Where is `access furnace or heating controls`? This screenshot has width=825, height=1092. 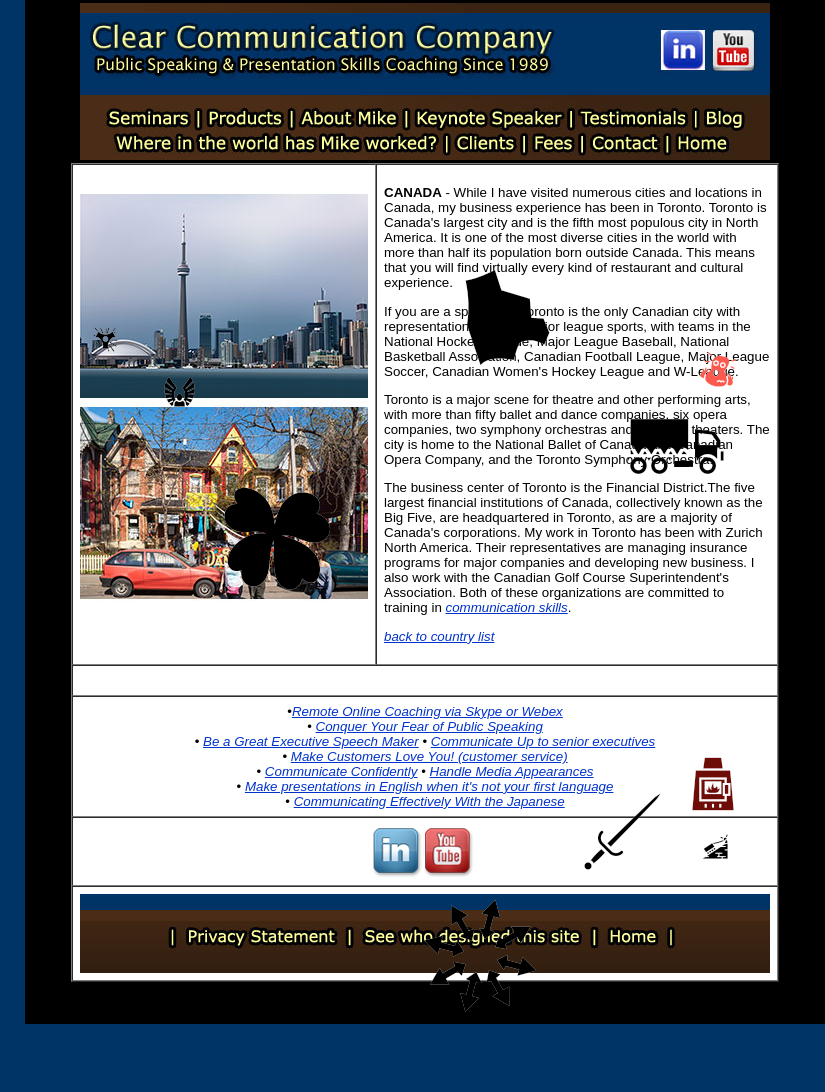 access furnace or heating controls is located at coordinates (713, 784).